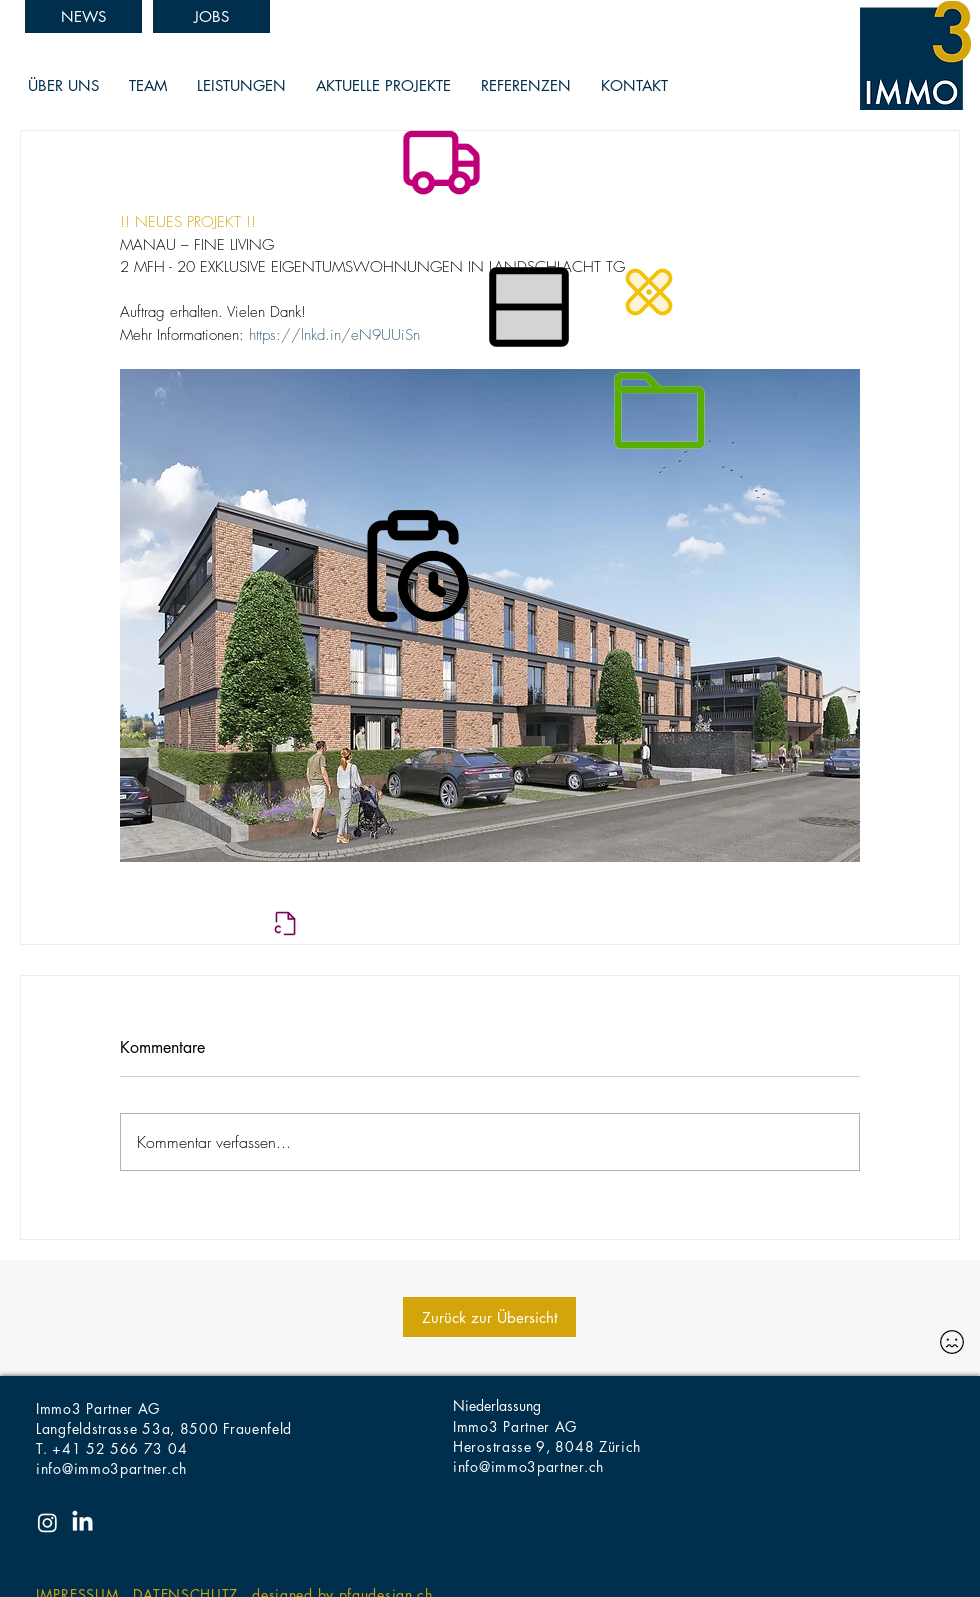 The image size is (980, 1597). What do you see at coordinates (441, 160) in the screenshot?
I see `track your delivery or shipment` at bounding box center [441, 160].